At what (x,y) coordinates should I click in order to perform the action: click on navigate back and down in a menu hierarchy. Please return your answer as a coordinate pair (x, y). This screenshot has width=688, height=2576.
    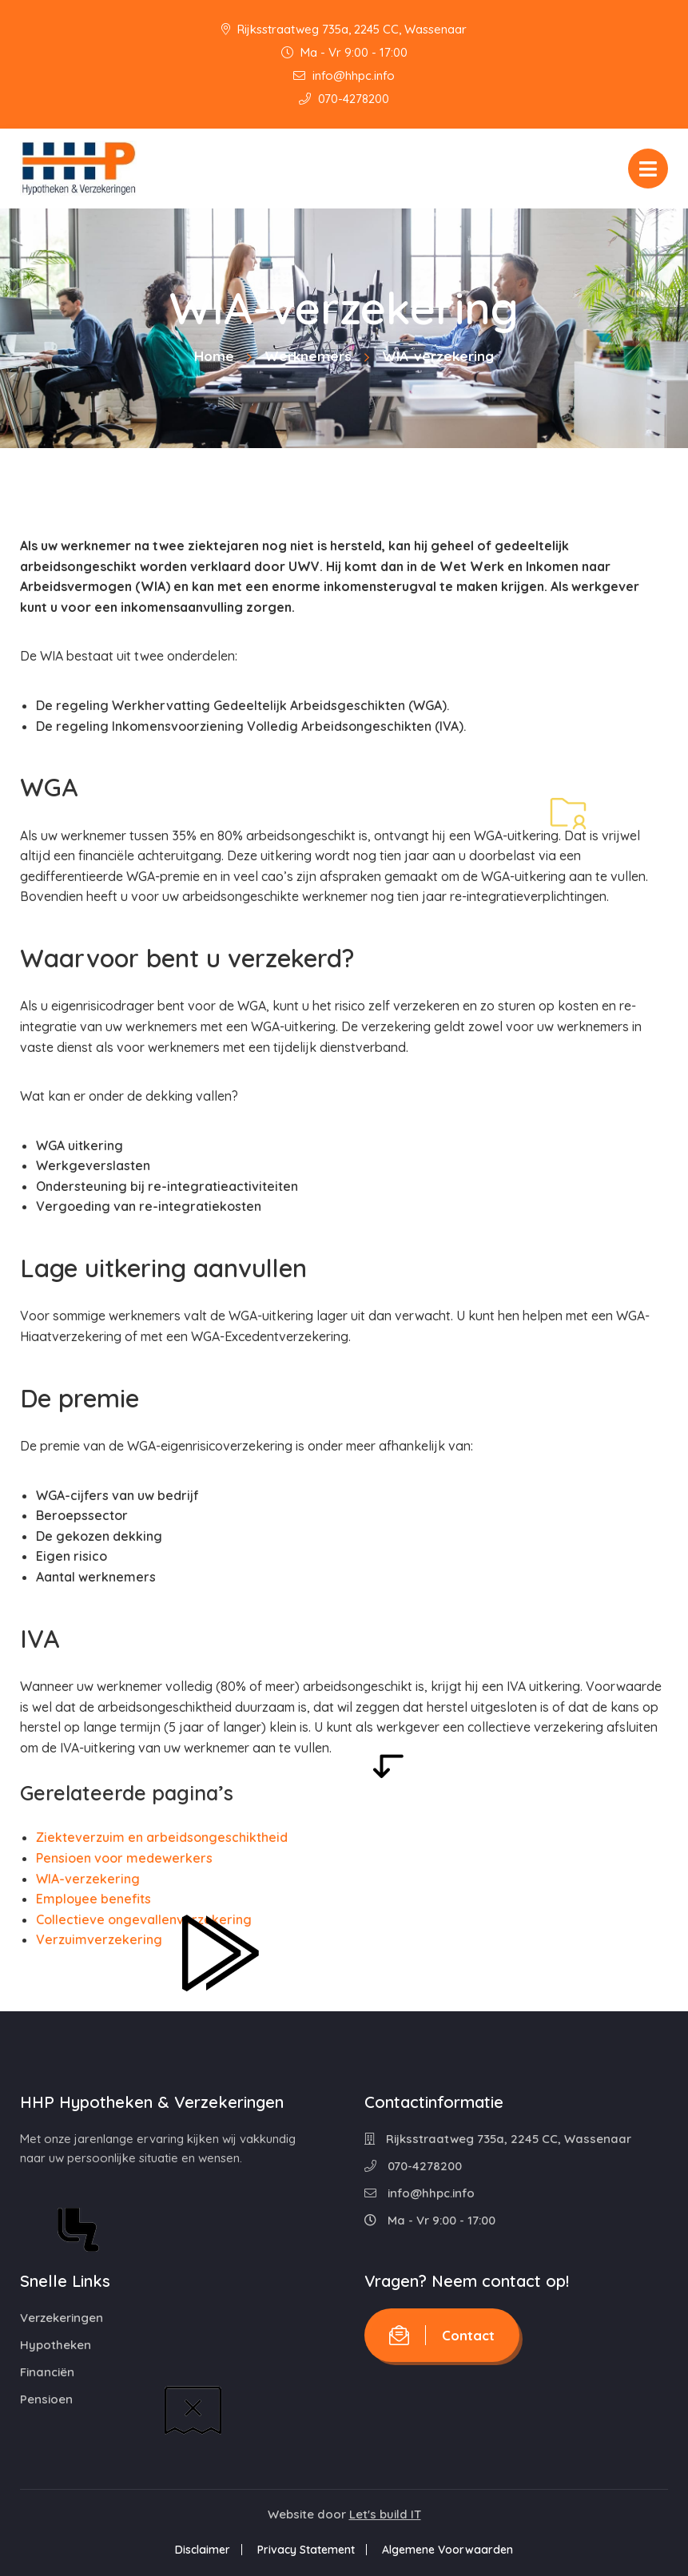
    Looking at the image, I should click on (387, 1764).